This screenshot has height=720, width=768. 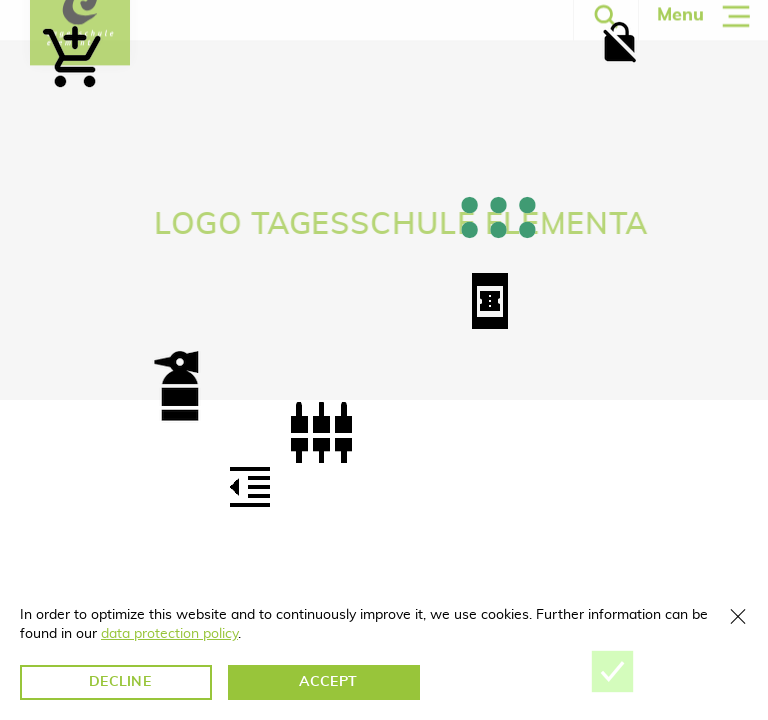 What do you see at coordinates (498, 217) in the screenshot?
I see `drag to reorder or rearrange items` at bounding box center [498, 217].